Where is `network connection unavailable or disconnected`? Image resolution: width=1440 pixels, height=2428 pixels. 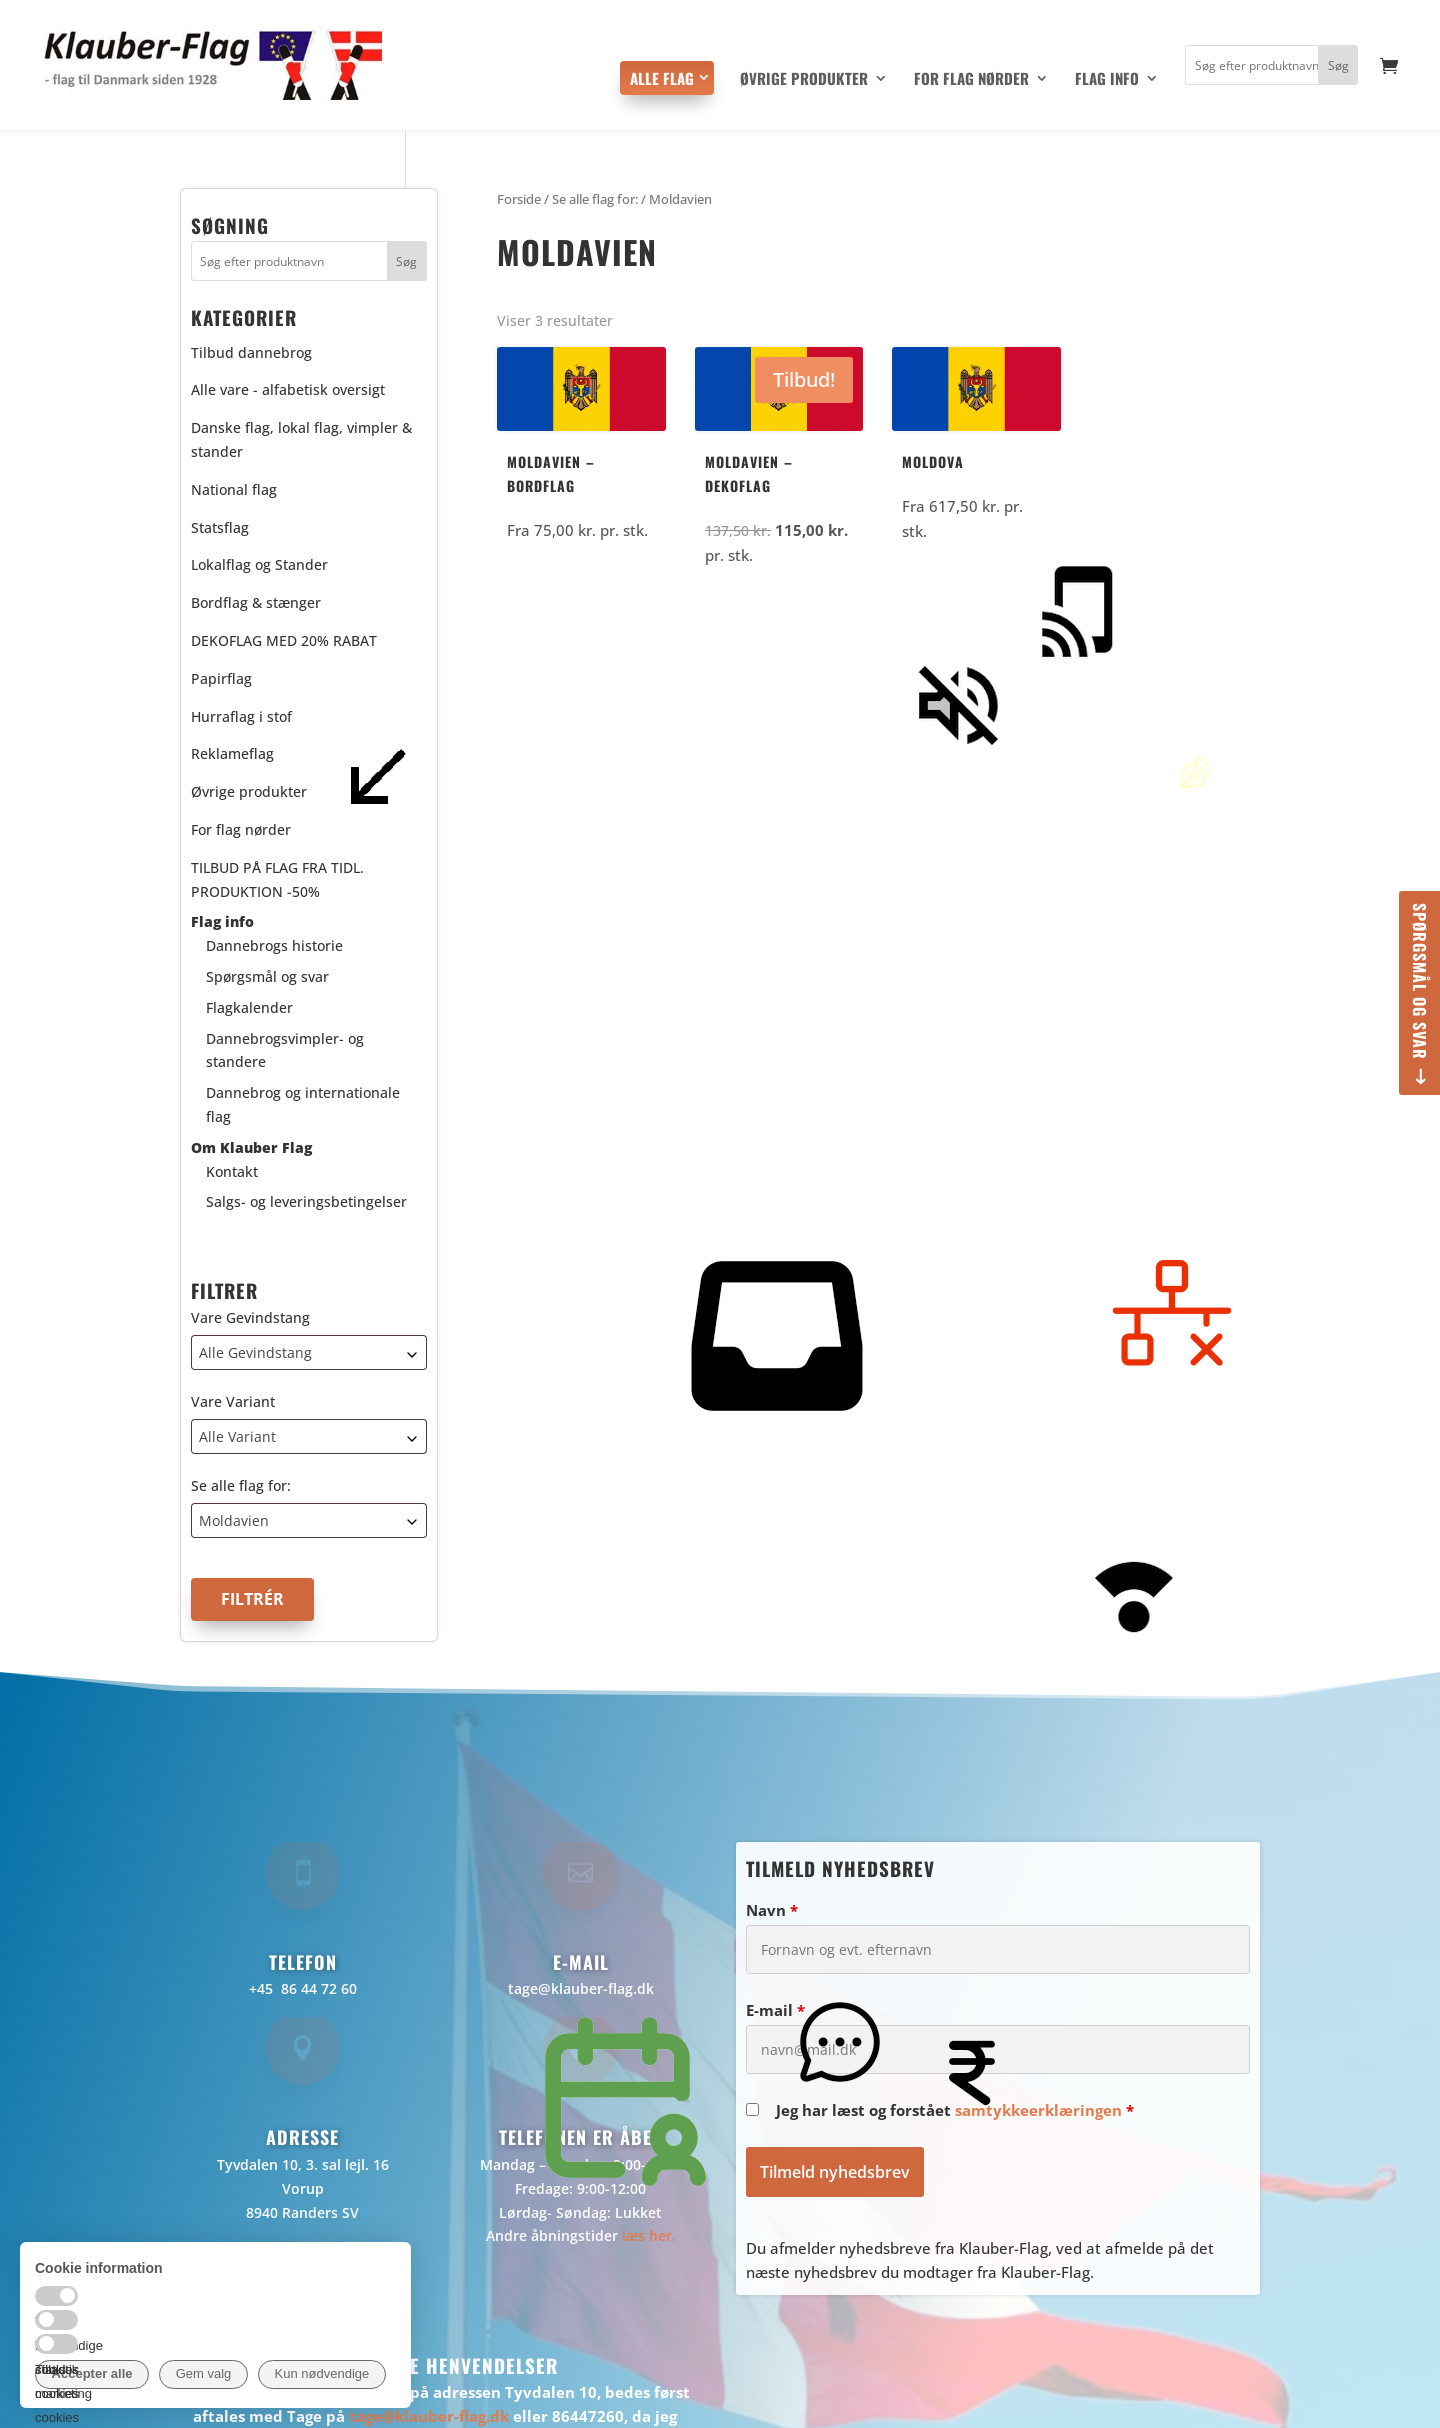 network connection unavailable or disconnected is located at coordinates (1172, 1315).